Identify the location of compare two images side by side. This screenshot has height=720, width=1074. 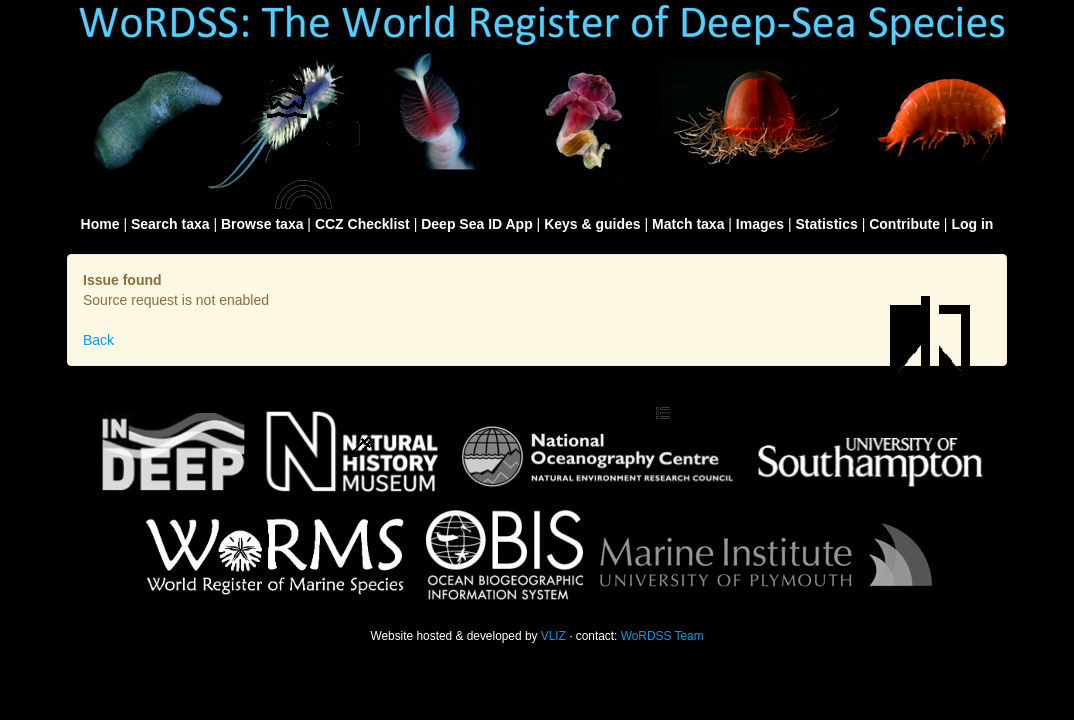
(930, 345).